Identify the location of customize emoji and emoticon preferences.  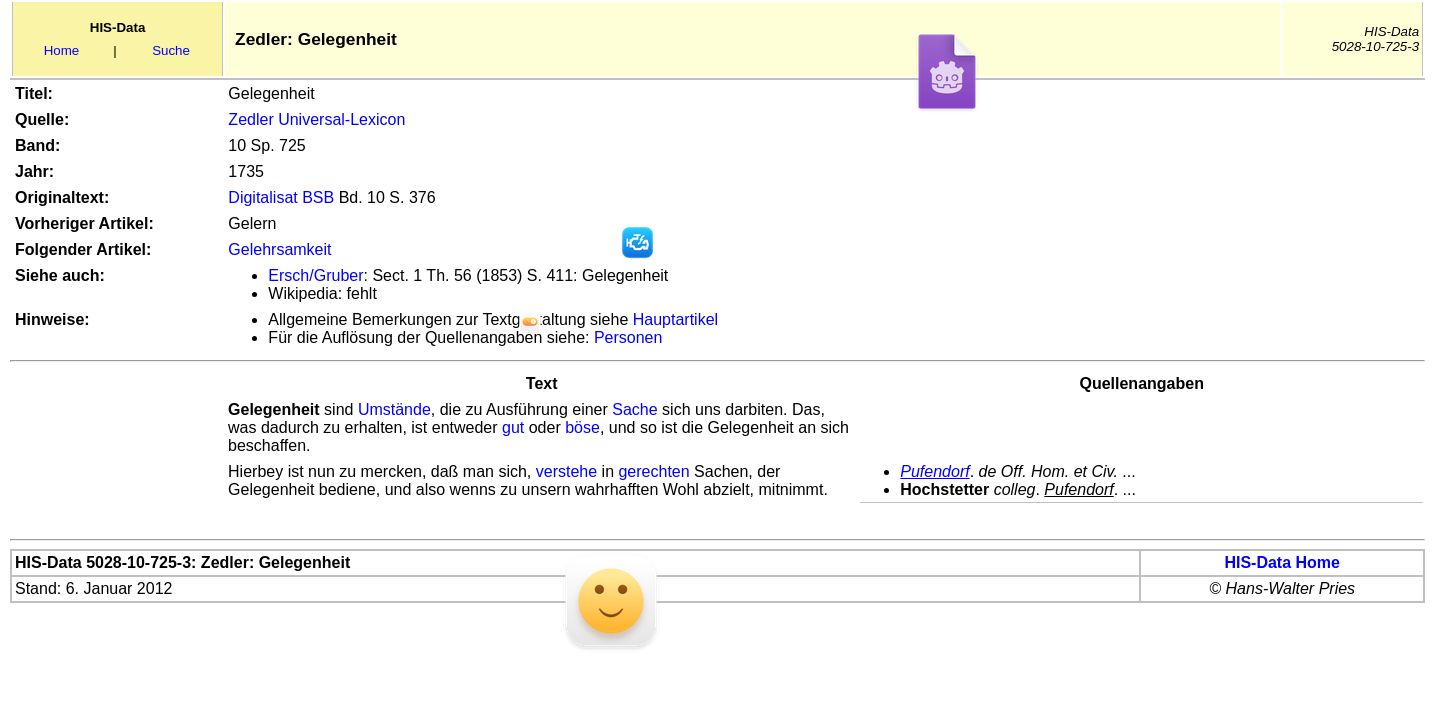
(611, 601).